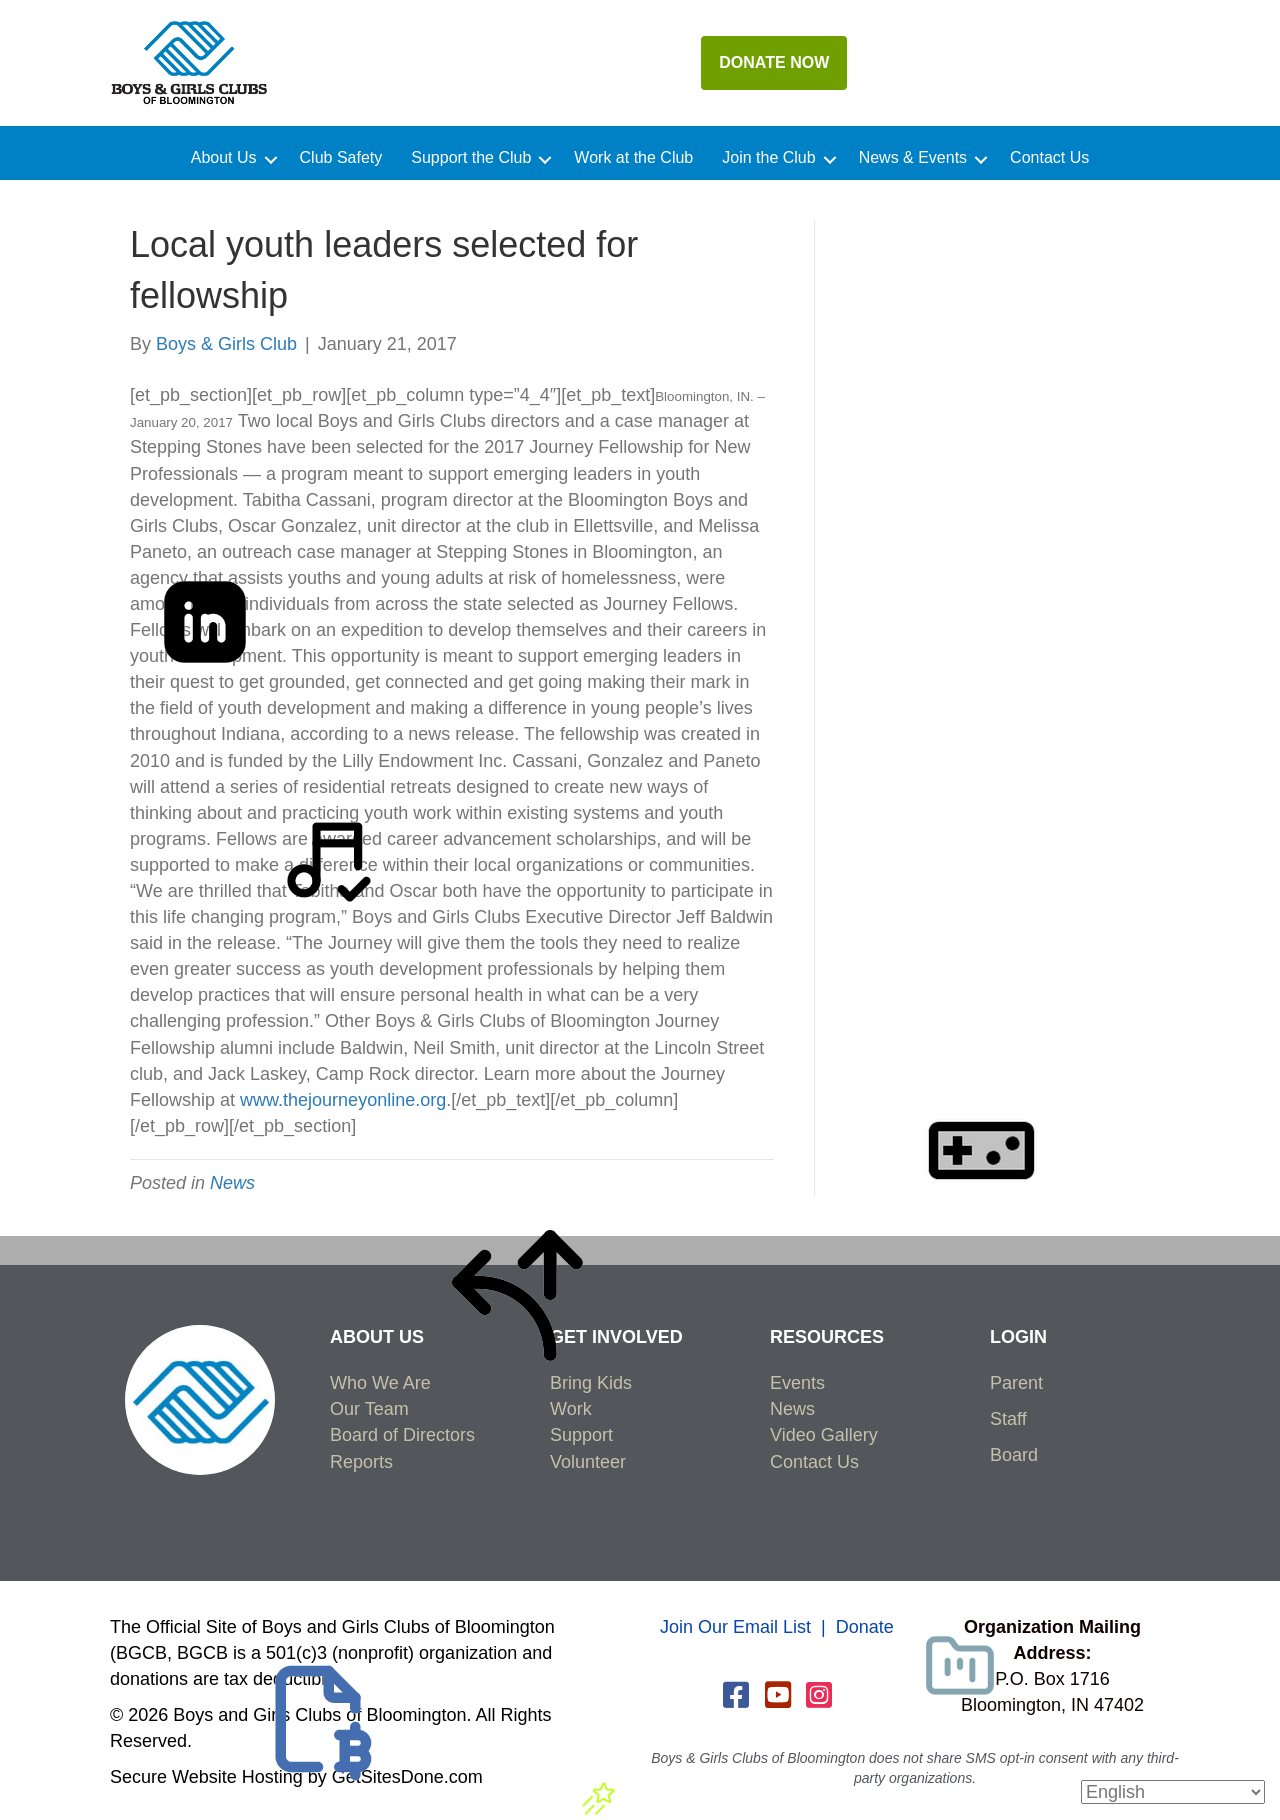 This screenshot has width=1280, height=1820. I want to click on connect with LinkedIn, so click(205, 622).